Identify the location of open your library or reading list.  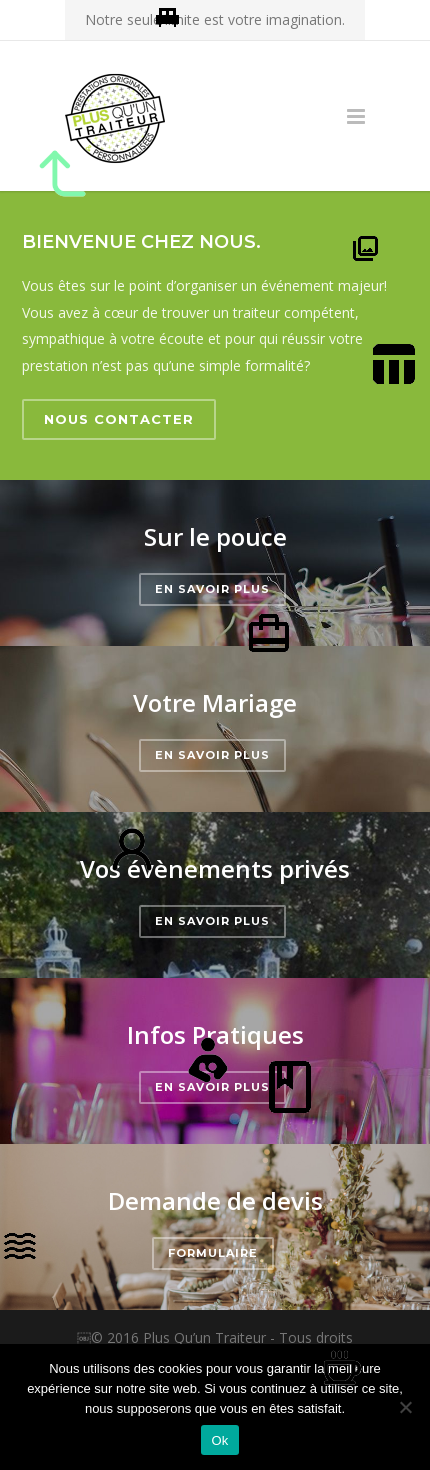
(290, 1087).